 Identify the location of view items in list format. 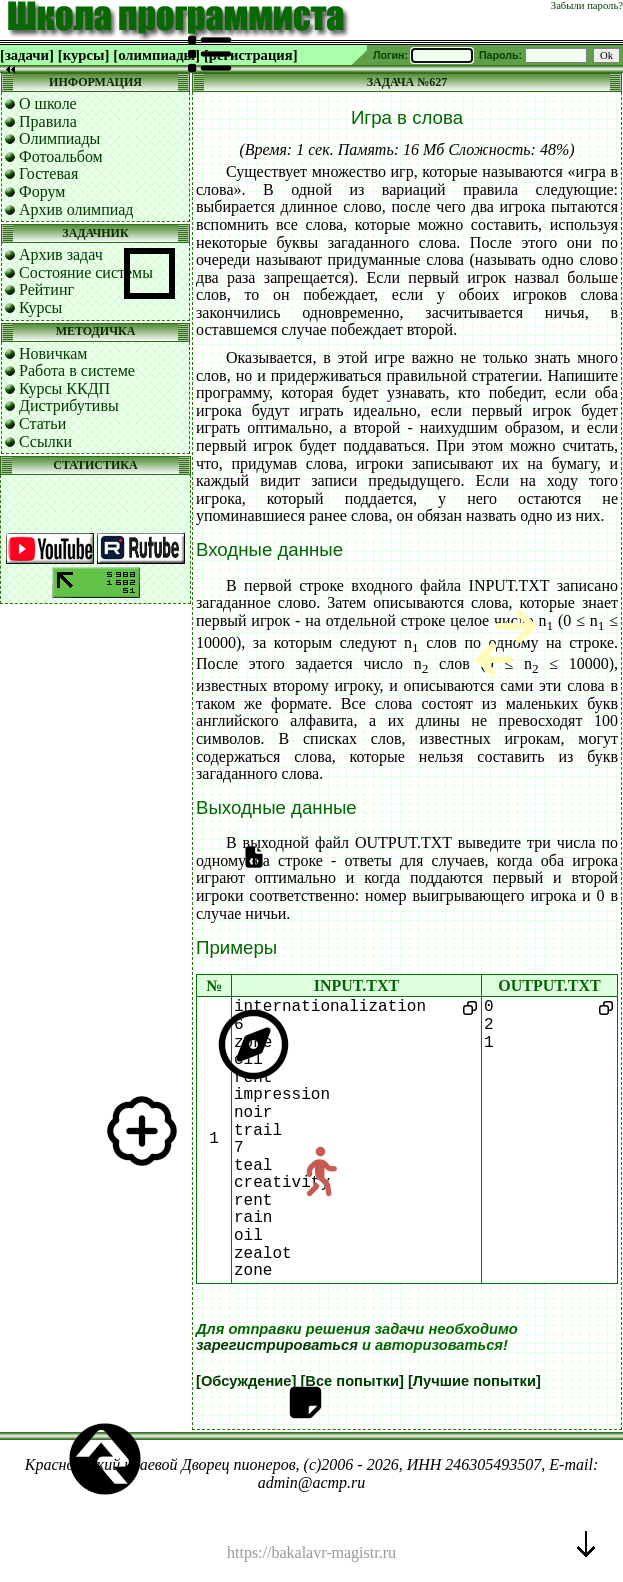
(209, 54).